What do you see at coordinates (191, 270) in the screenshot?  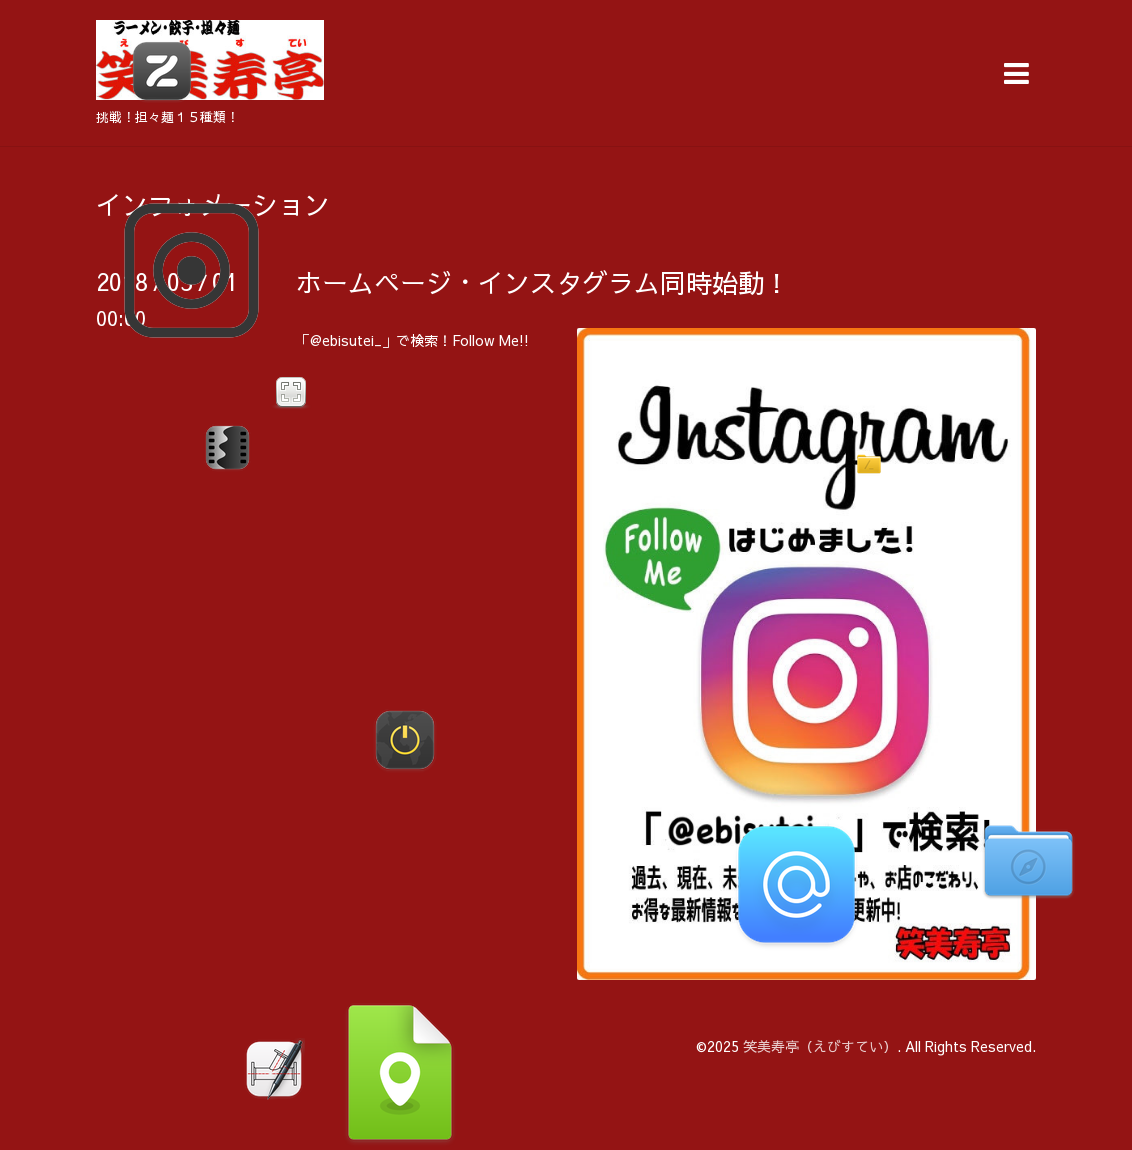 I see `open rhythmbox music player` at bounding box center [191, 270].